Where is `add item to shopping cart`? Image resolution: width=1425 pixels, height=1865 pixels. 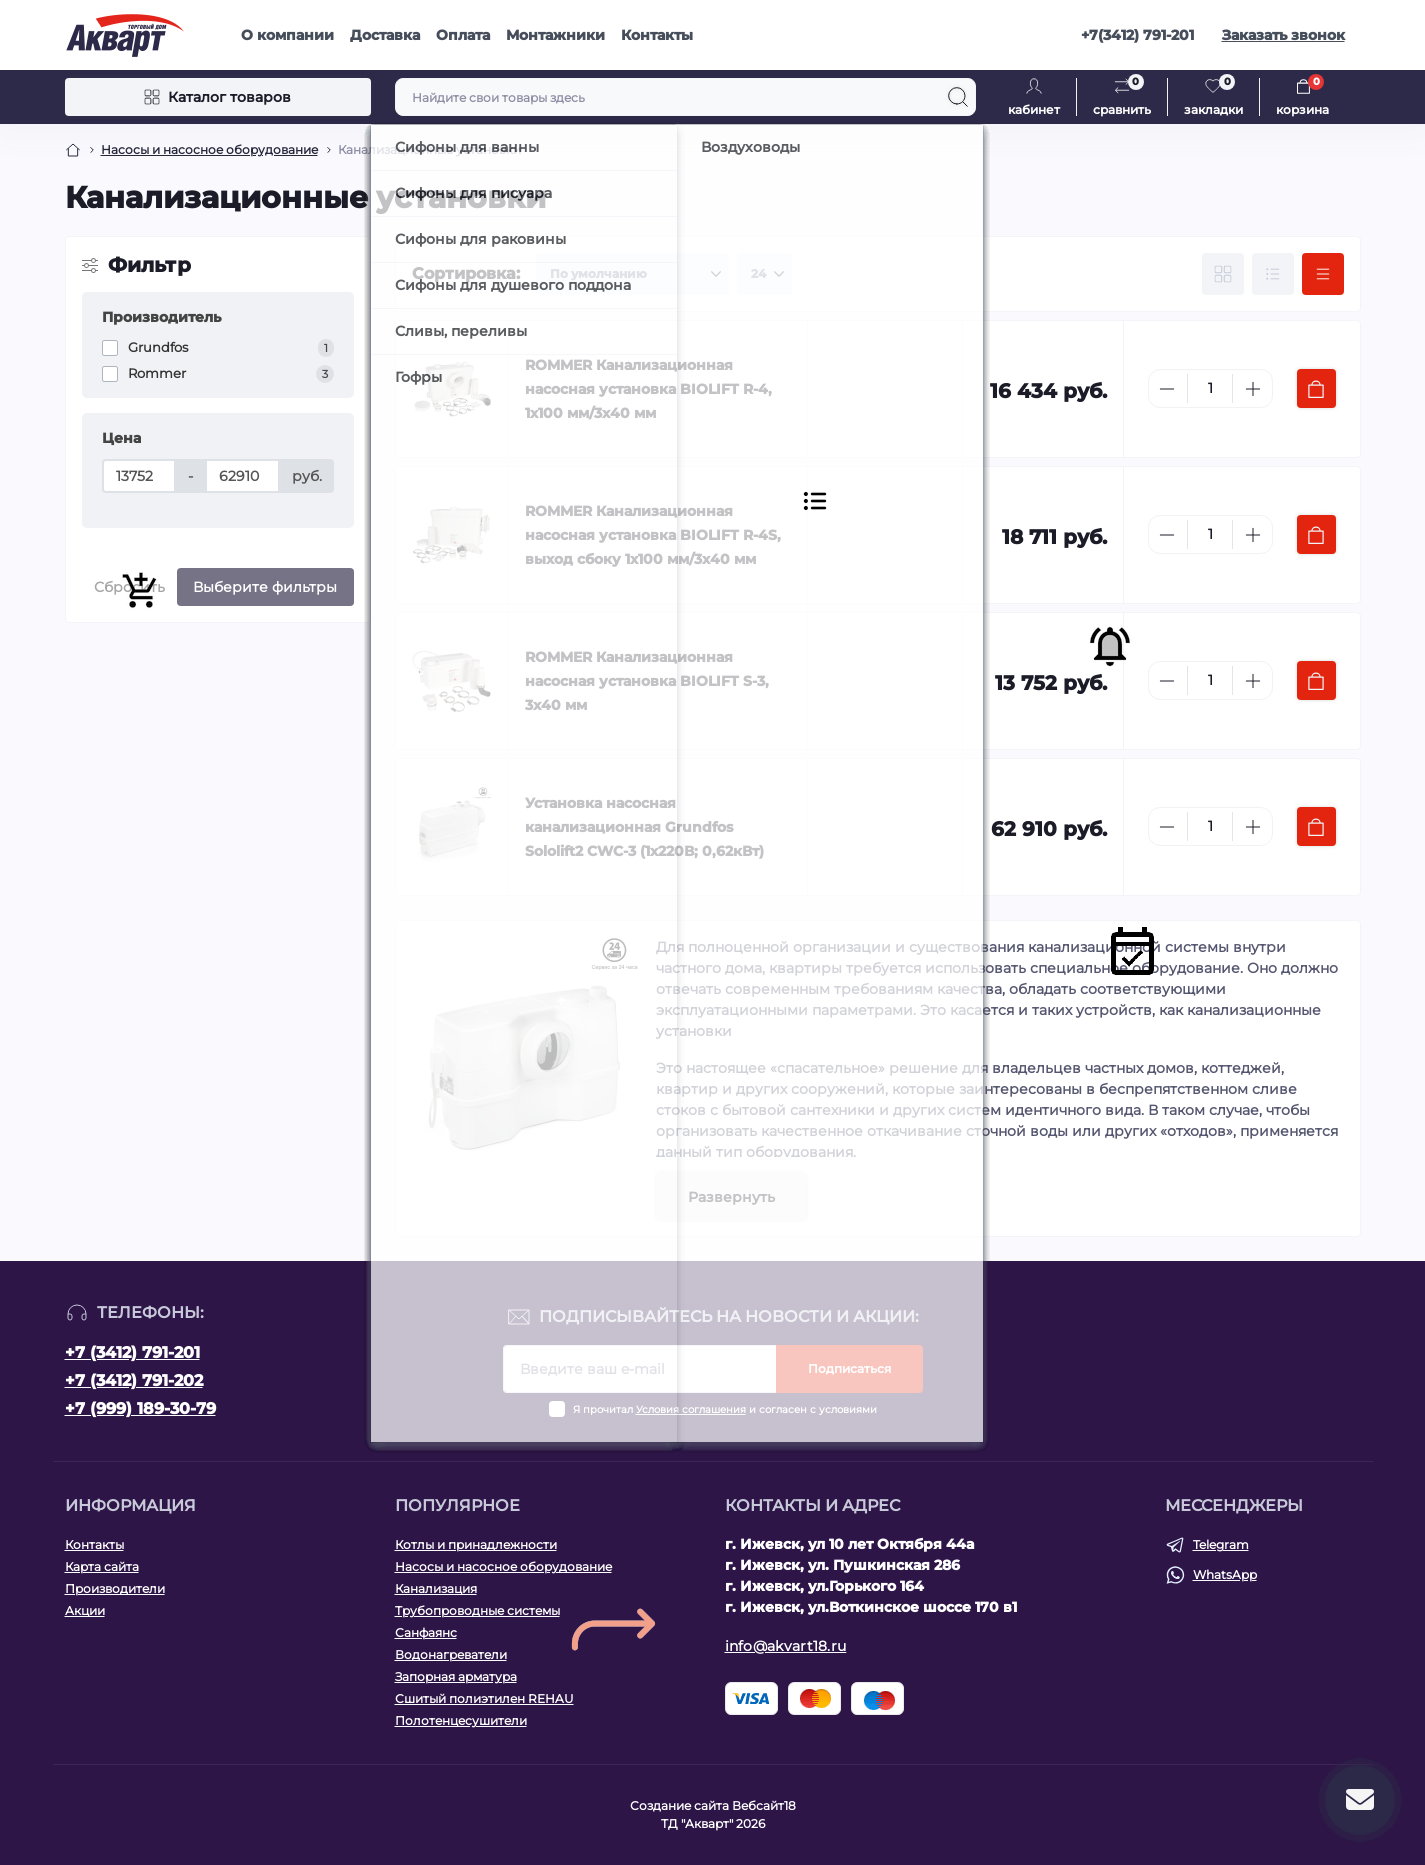 add item to shopping cart is located at coordinates (141, 591).